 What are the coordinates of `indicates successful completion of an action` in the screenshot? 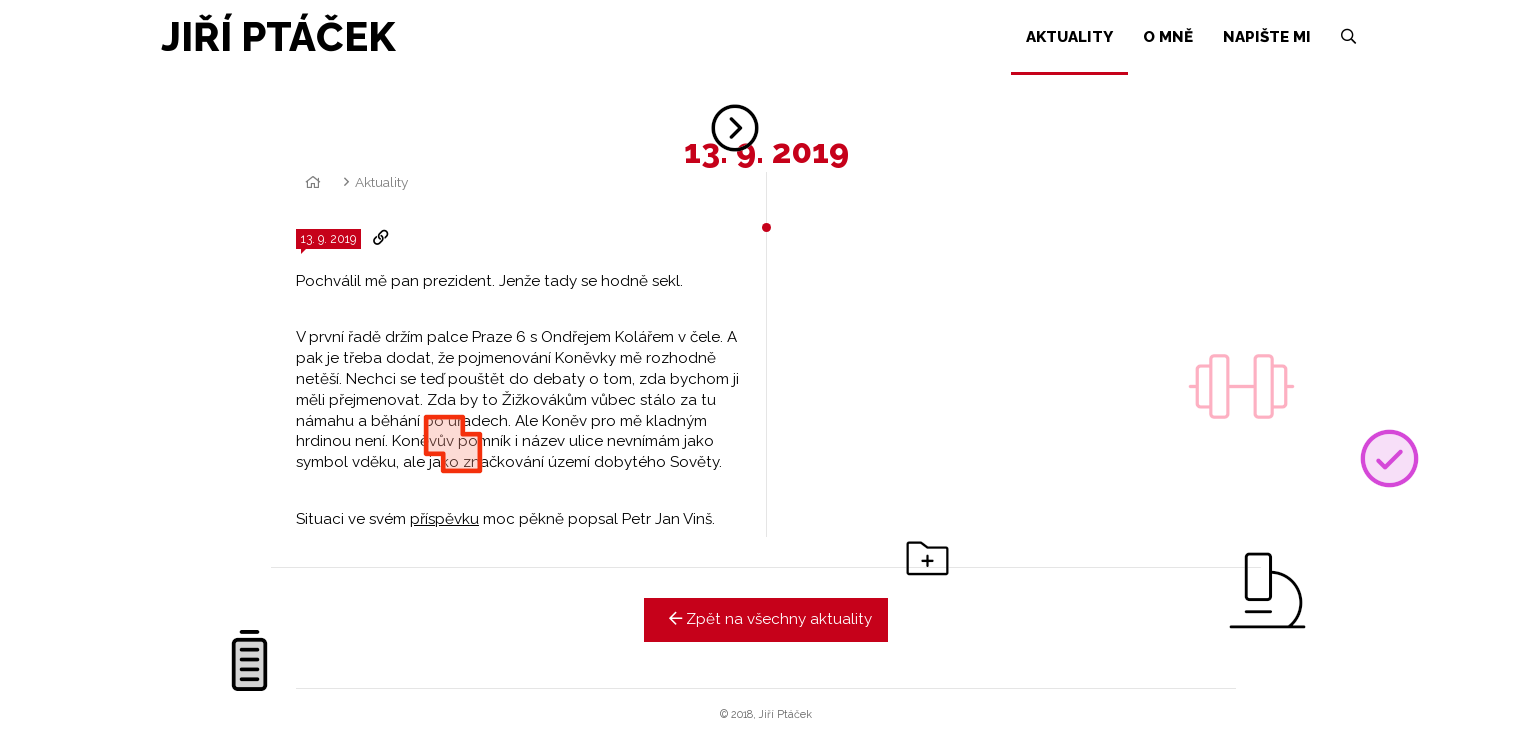 It's located at (1389, 458).